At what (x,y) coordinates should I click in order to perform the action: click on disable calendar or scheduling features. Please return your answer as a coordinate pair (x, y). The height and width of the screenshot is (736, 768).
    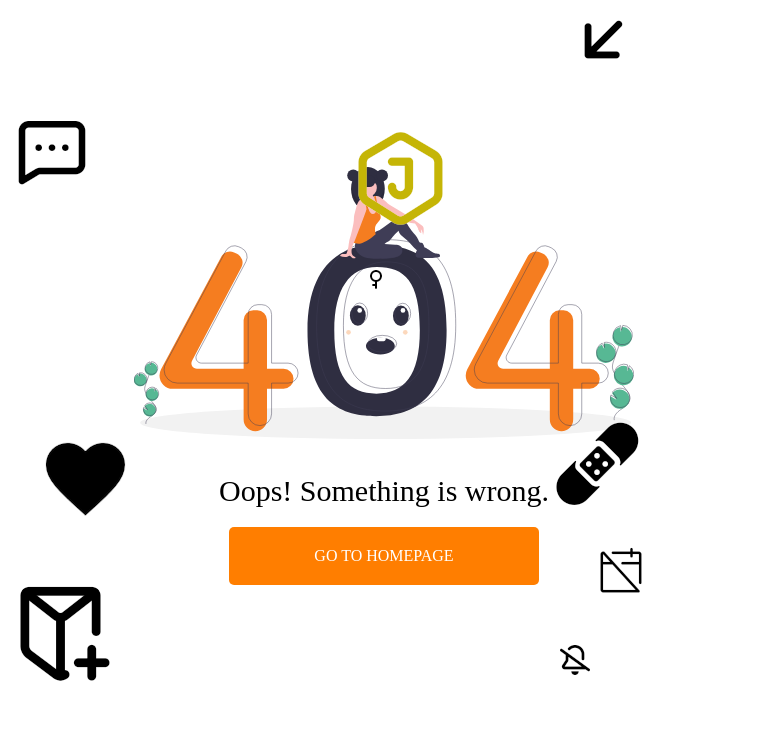
    Looking at the image, I should click on (621, 572).